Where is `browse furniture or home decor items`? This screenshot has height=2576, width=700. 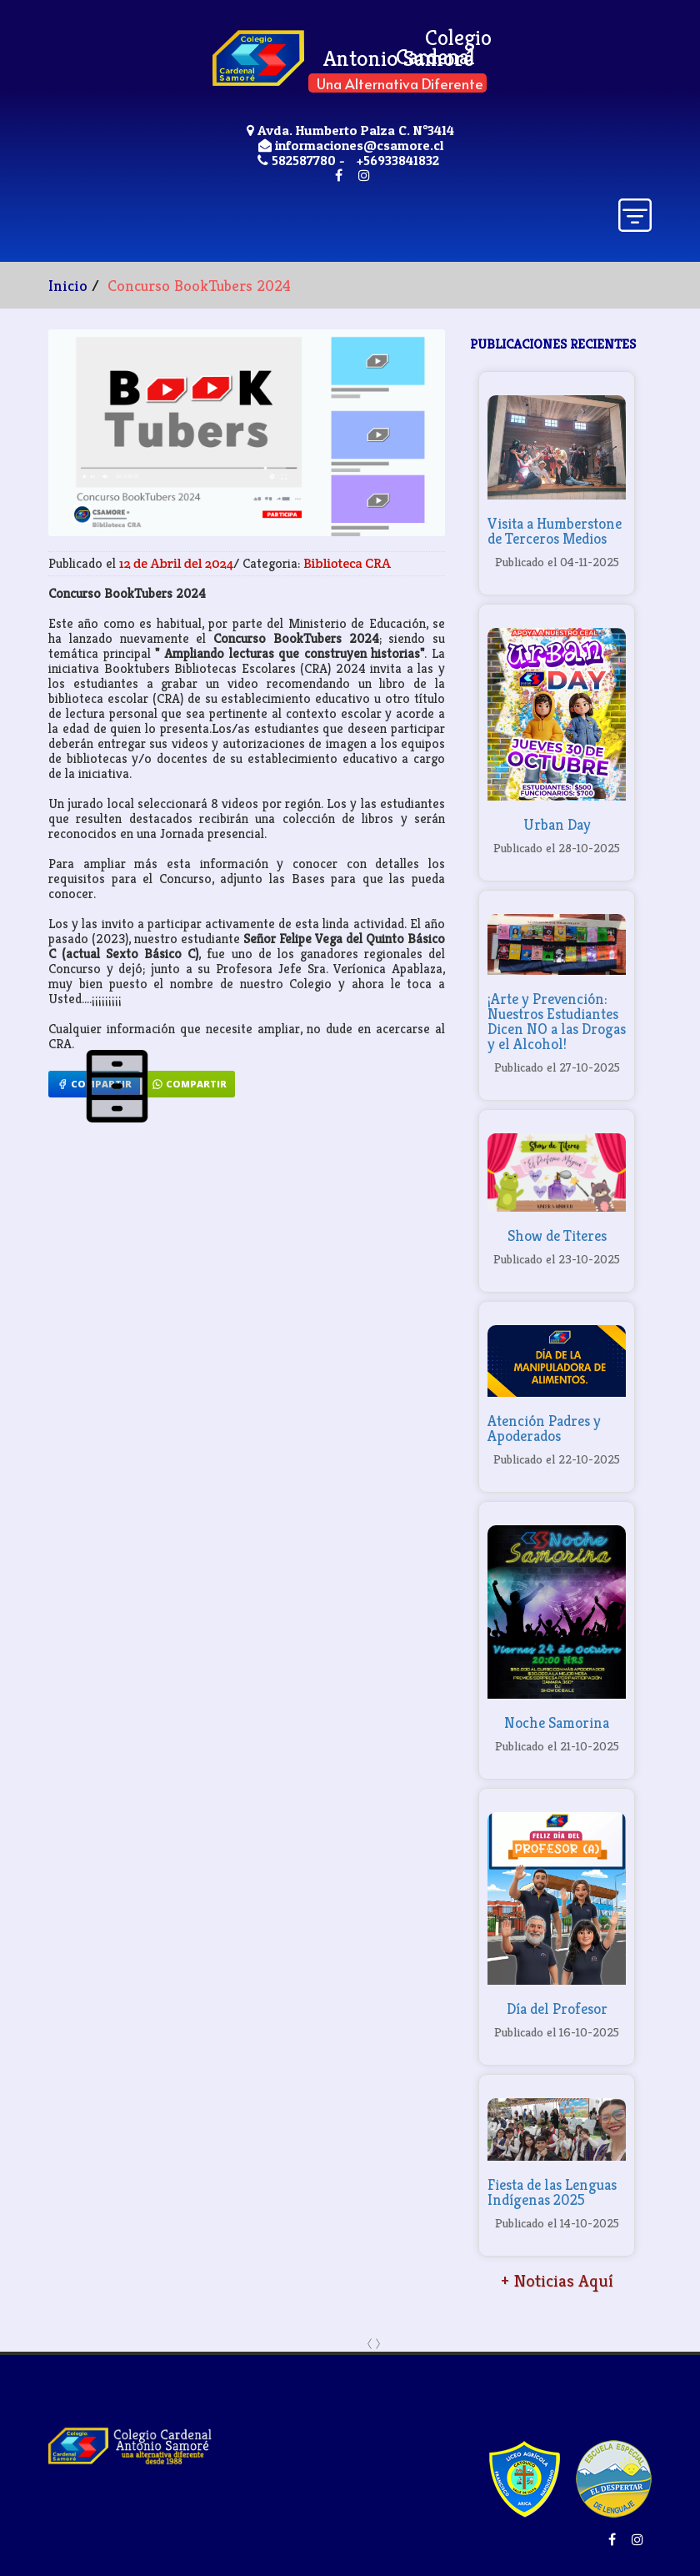
browse furniture or home decor items is located at coordinates (117, 1086).